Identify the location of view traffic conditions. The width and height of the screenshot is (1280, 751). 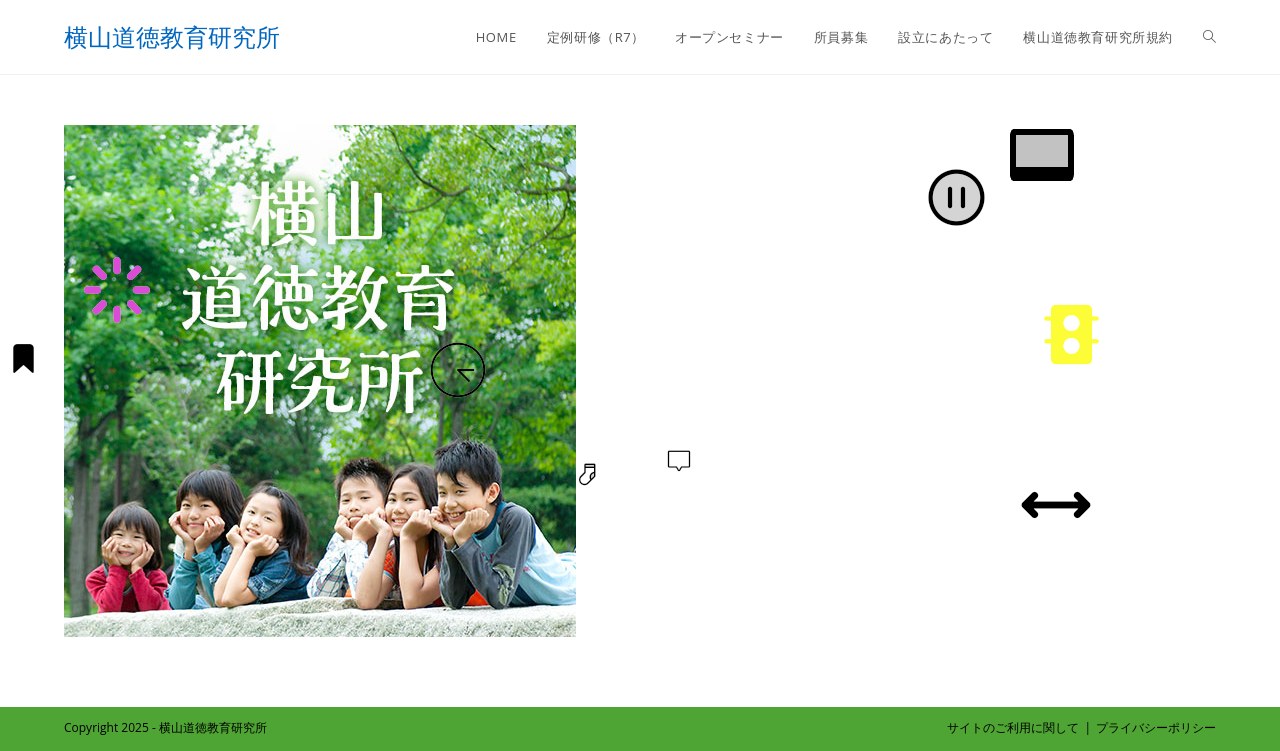
(1071, 334).